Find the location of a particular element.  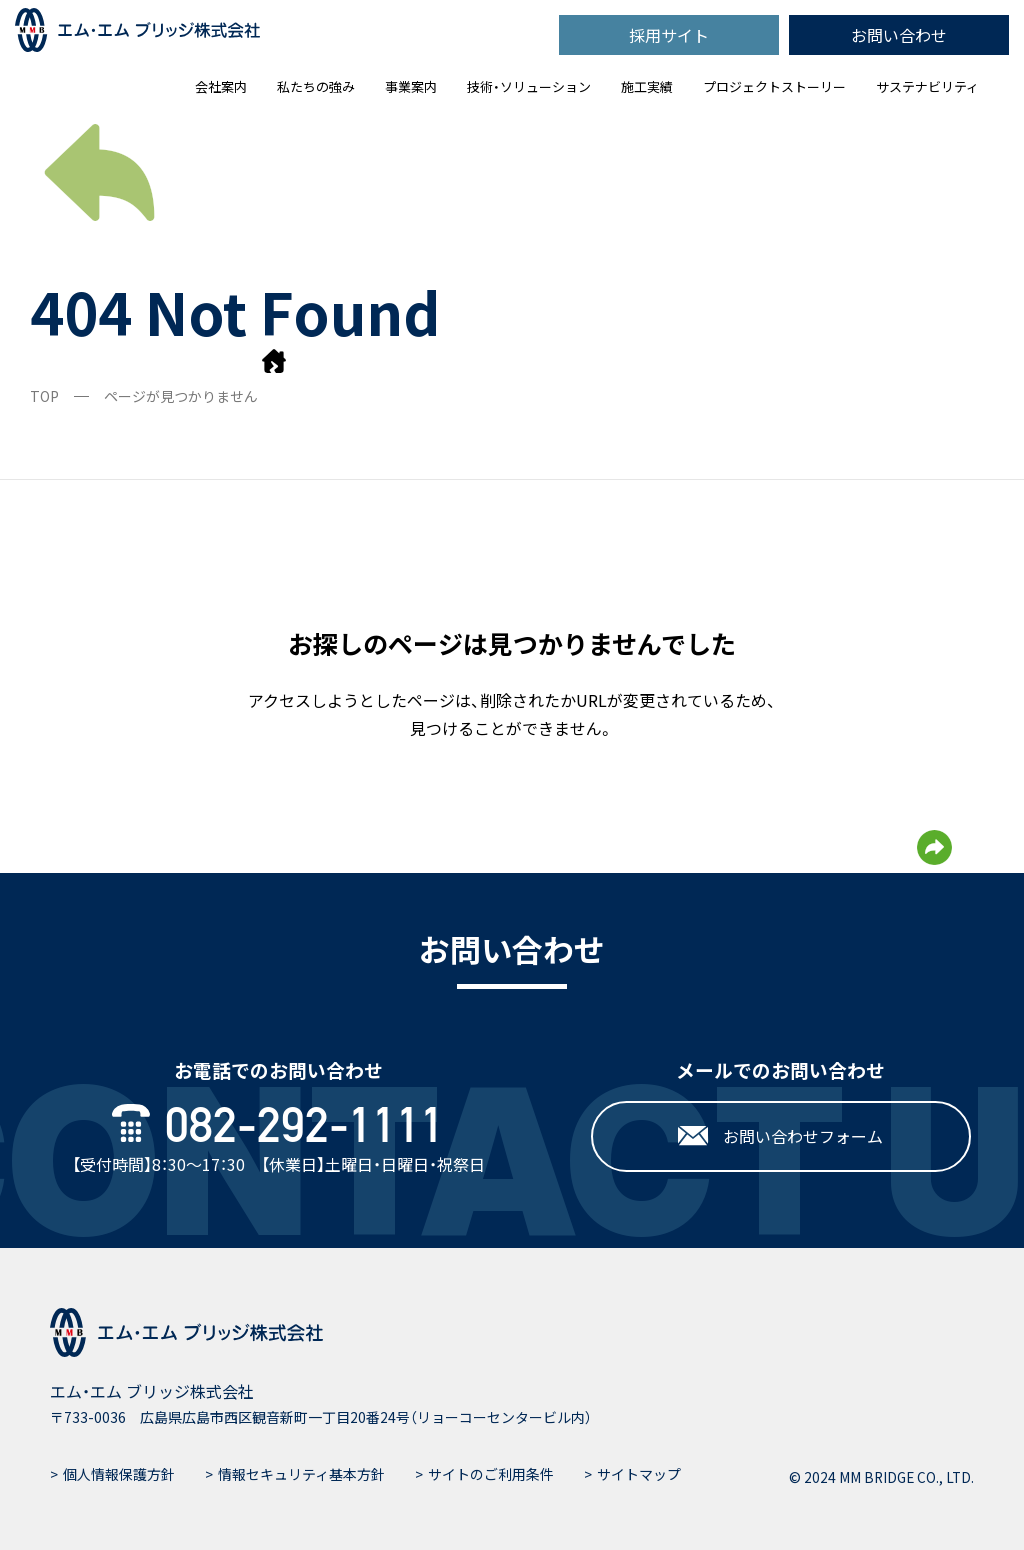

undo the last action is located at coordinates (99, 172).